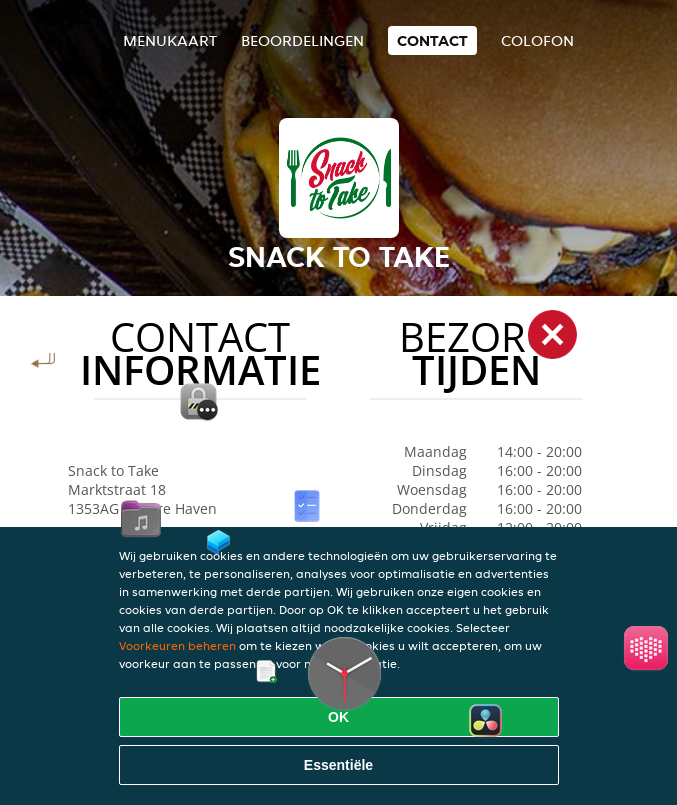  What do you see at coordinates (218, 542) in the screenshot?
I see `open the assistant app` at bounding box center [218, 542].